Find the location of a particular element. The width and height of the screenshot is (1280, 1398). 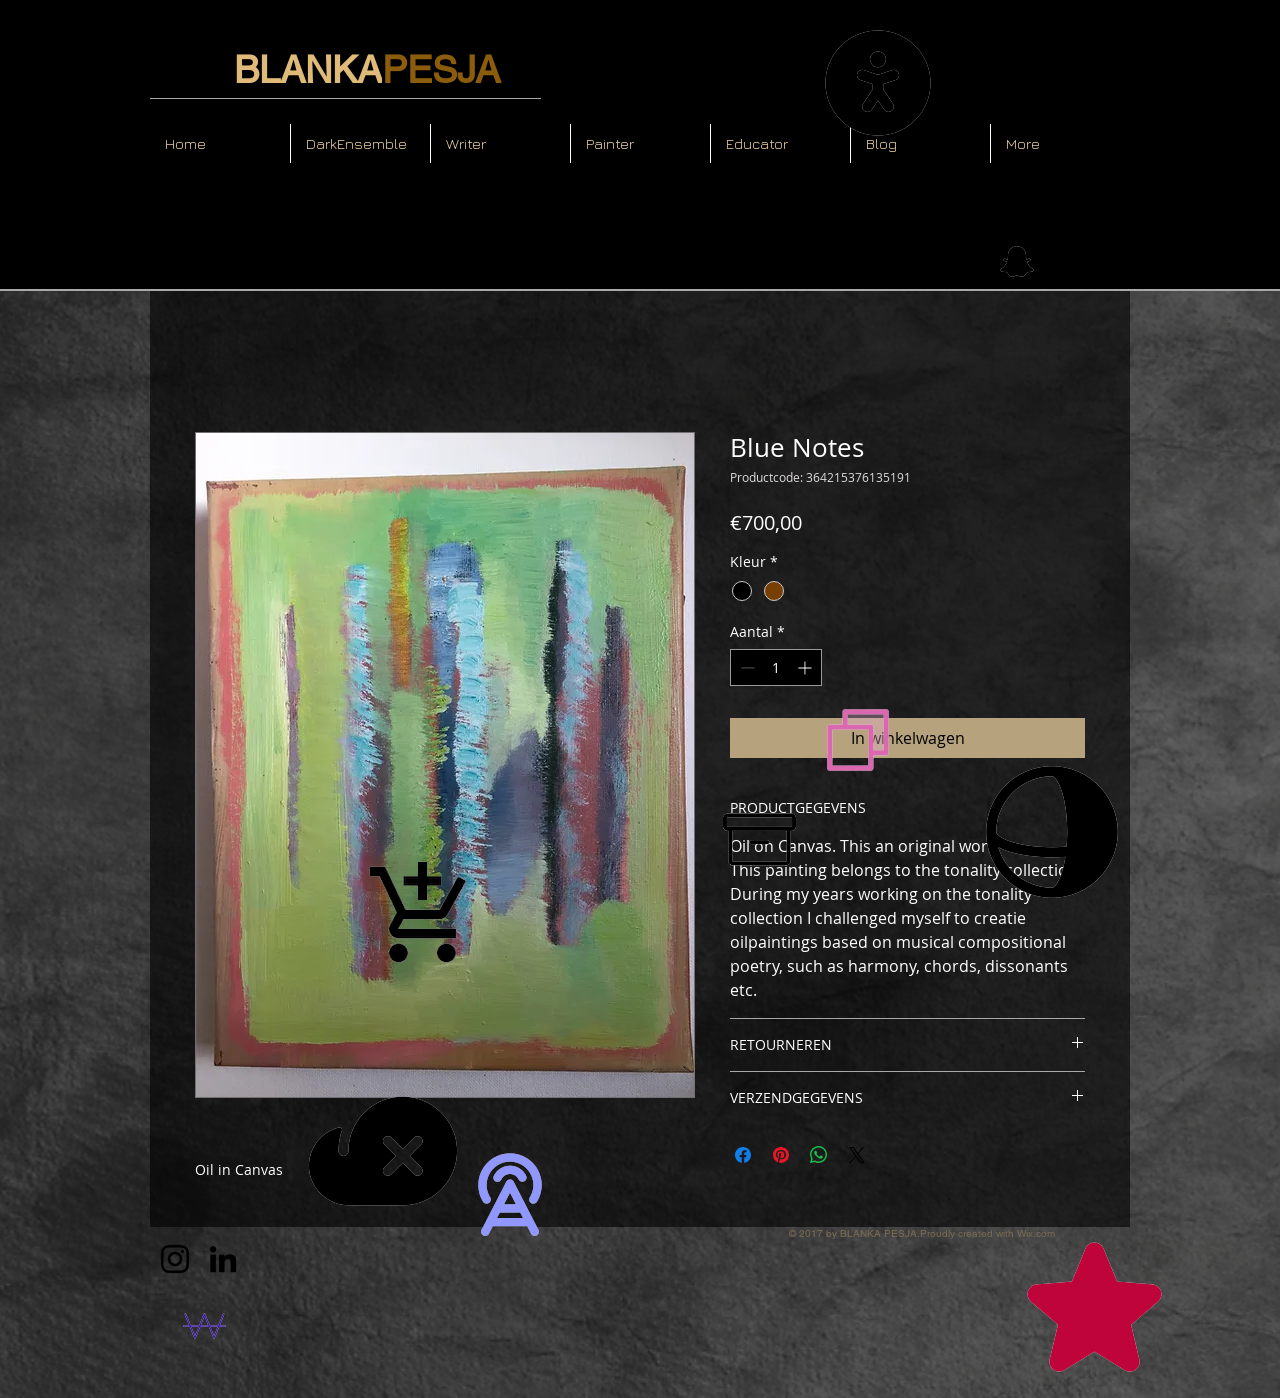

archive selected items is located at coordinates (759, 839).